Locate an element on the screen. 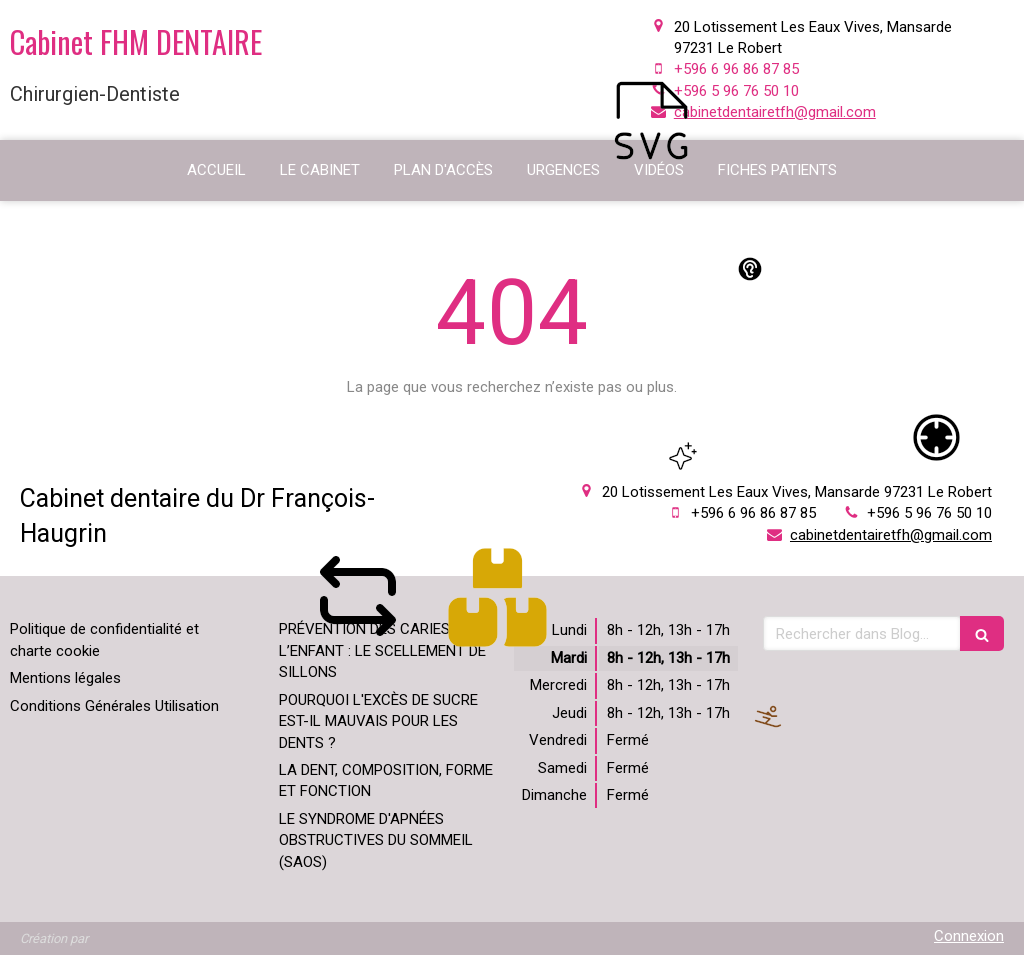 This screenshot has height=955, width=1024. access accessibility or hearing settings is located at coordinates (750, 269).